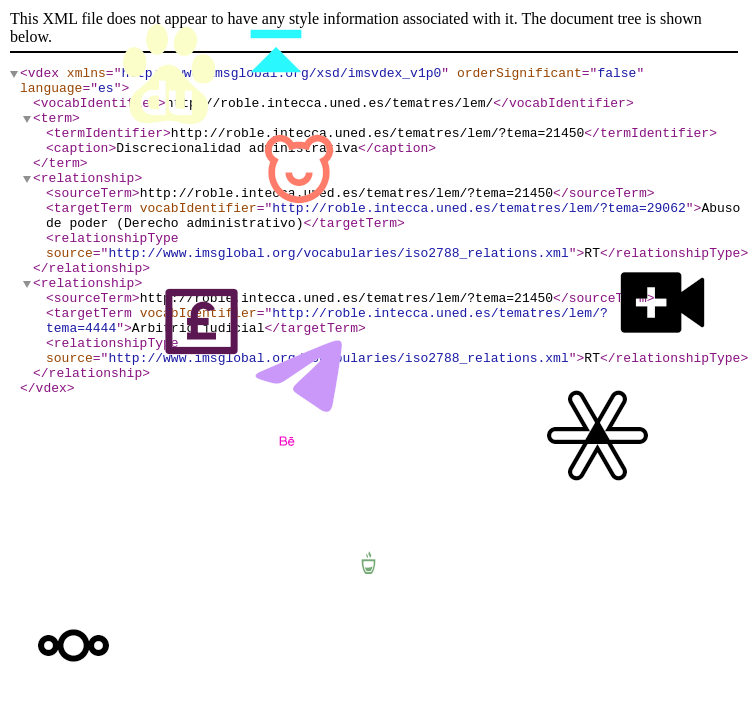 This screenshot has height=720, width=748. Describe the element at coordinates (597, 435) in the screenshot. I see `open google authenticator app` at that location.